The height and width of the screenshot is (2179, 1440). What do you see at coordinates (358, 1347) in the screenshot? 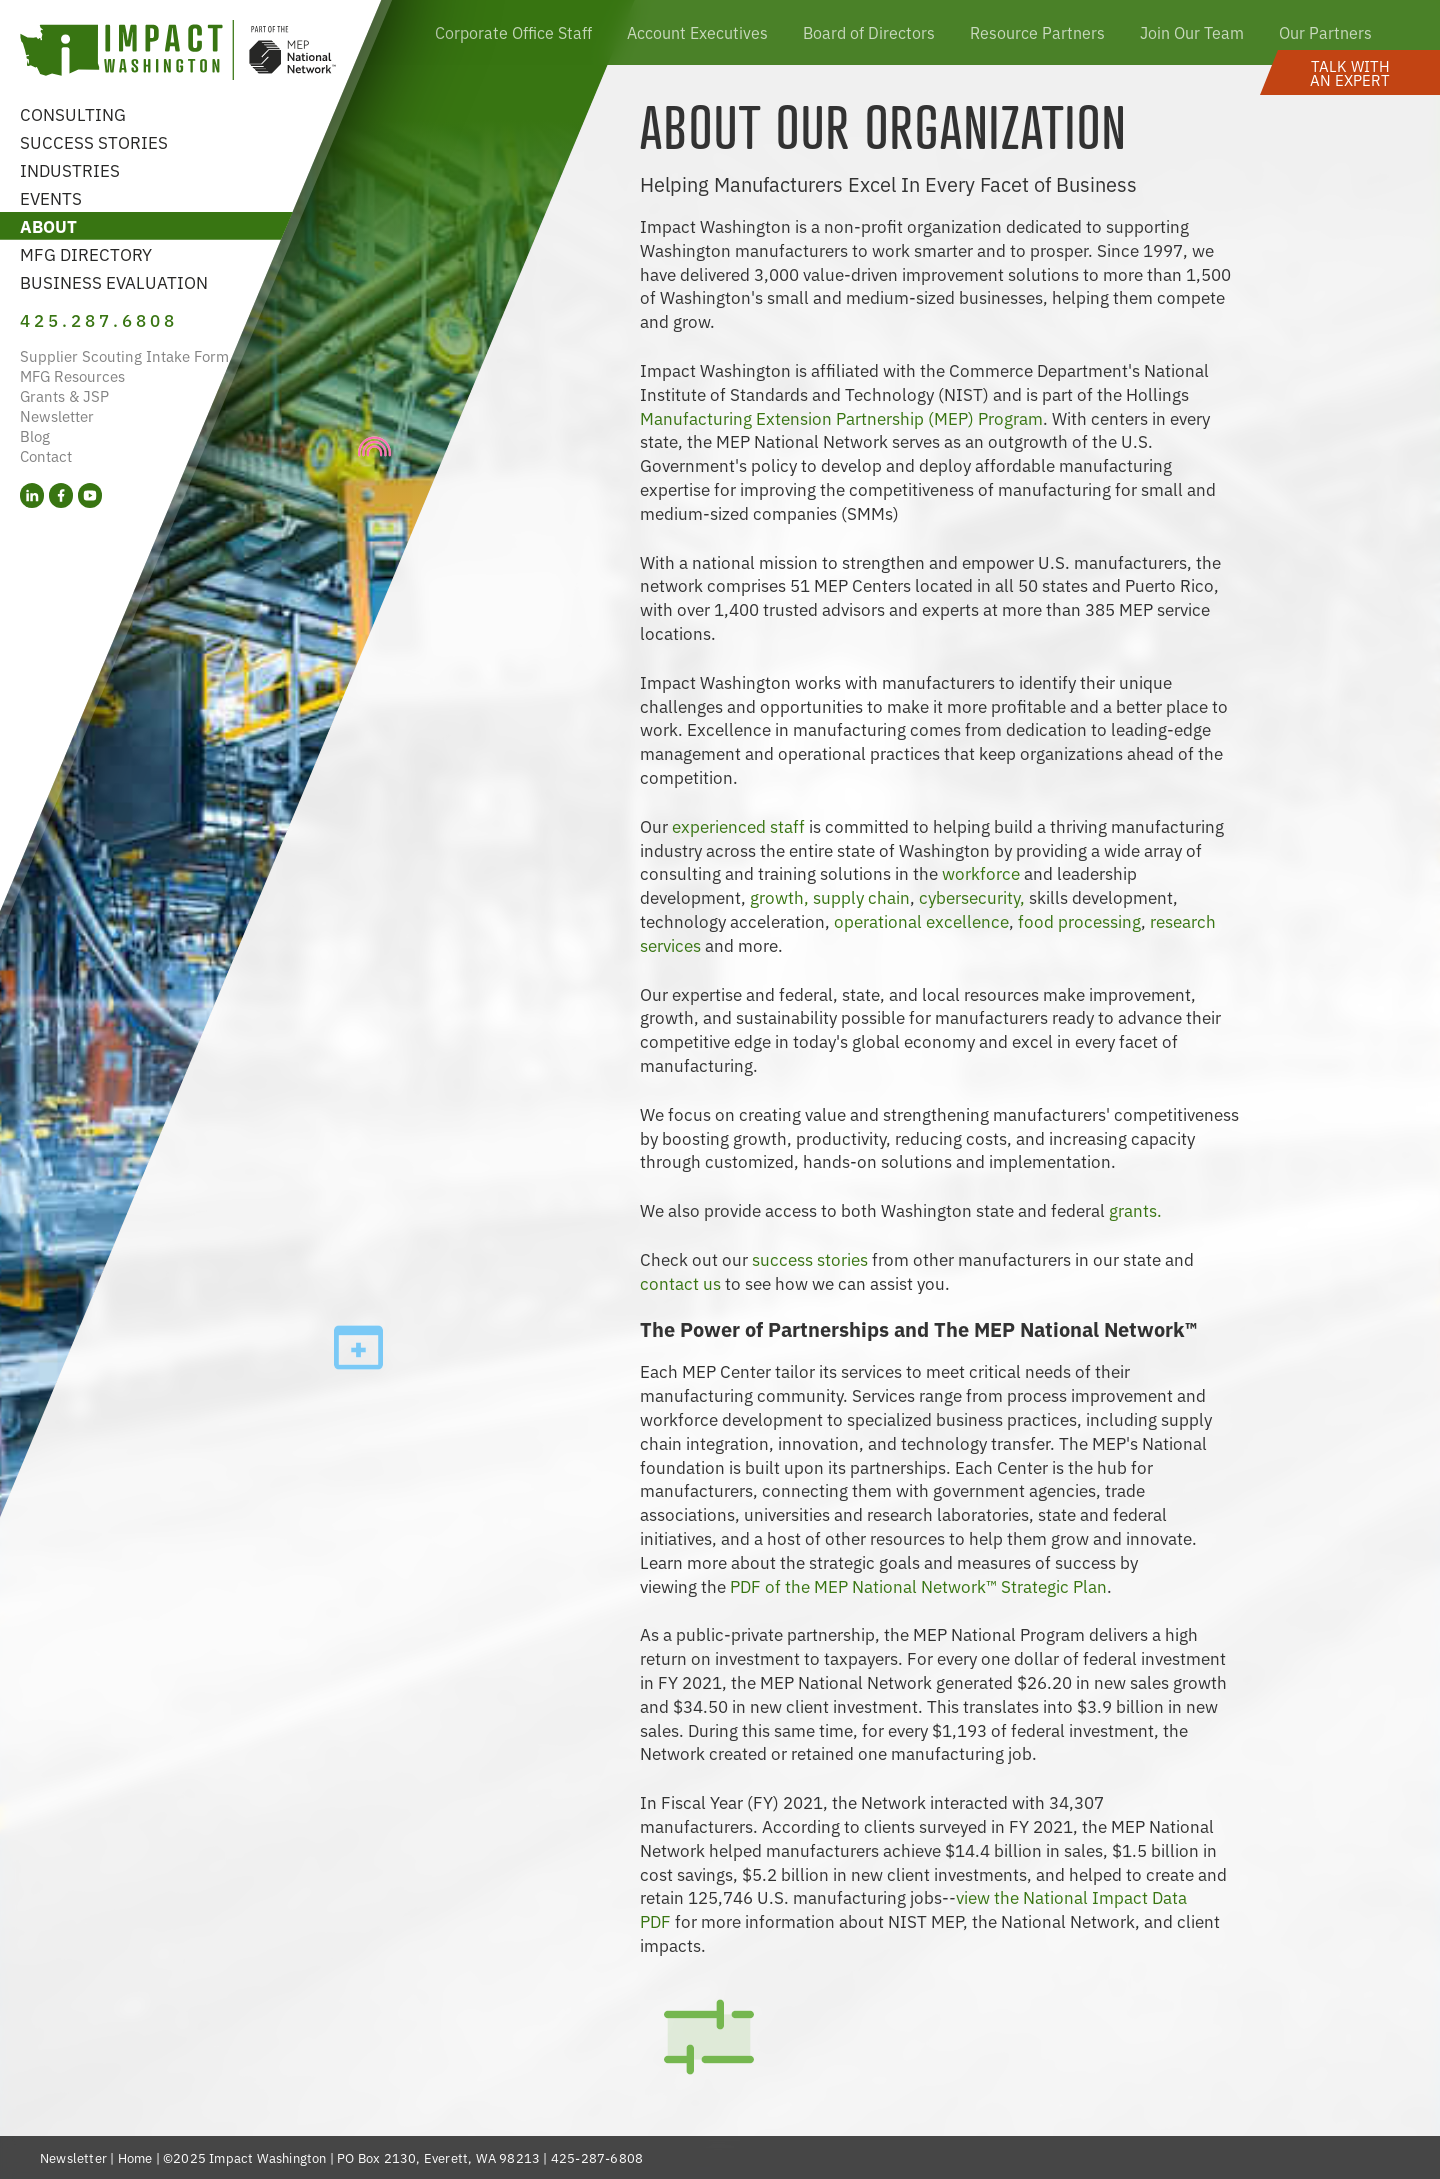
I see `open a new window` at bounding box center [358, 1347].